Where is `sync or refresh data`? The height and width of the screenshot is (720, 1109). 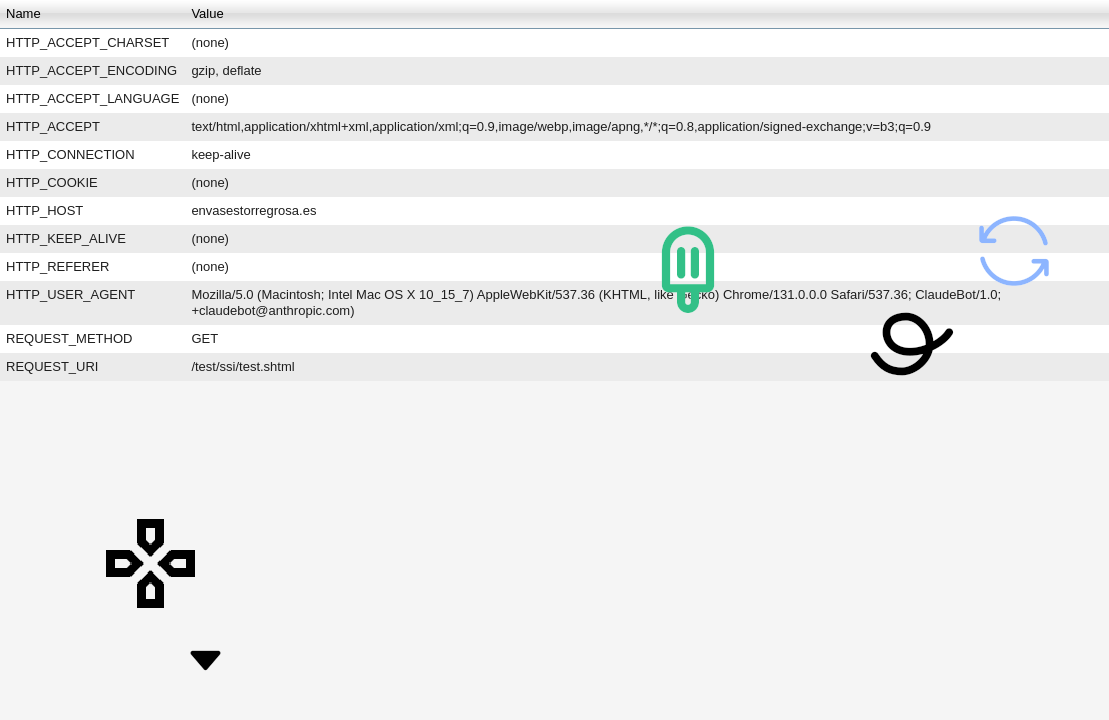 sync or refresh data is located at coordinates (1014, 251).